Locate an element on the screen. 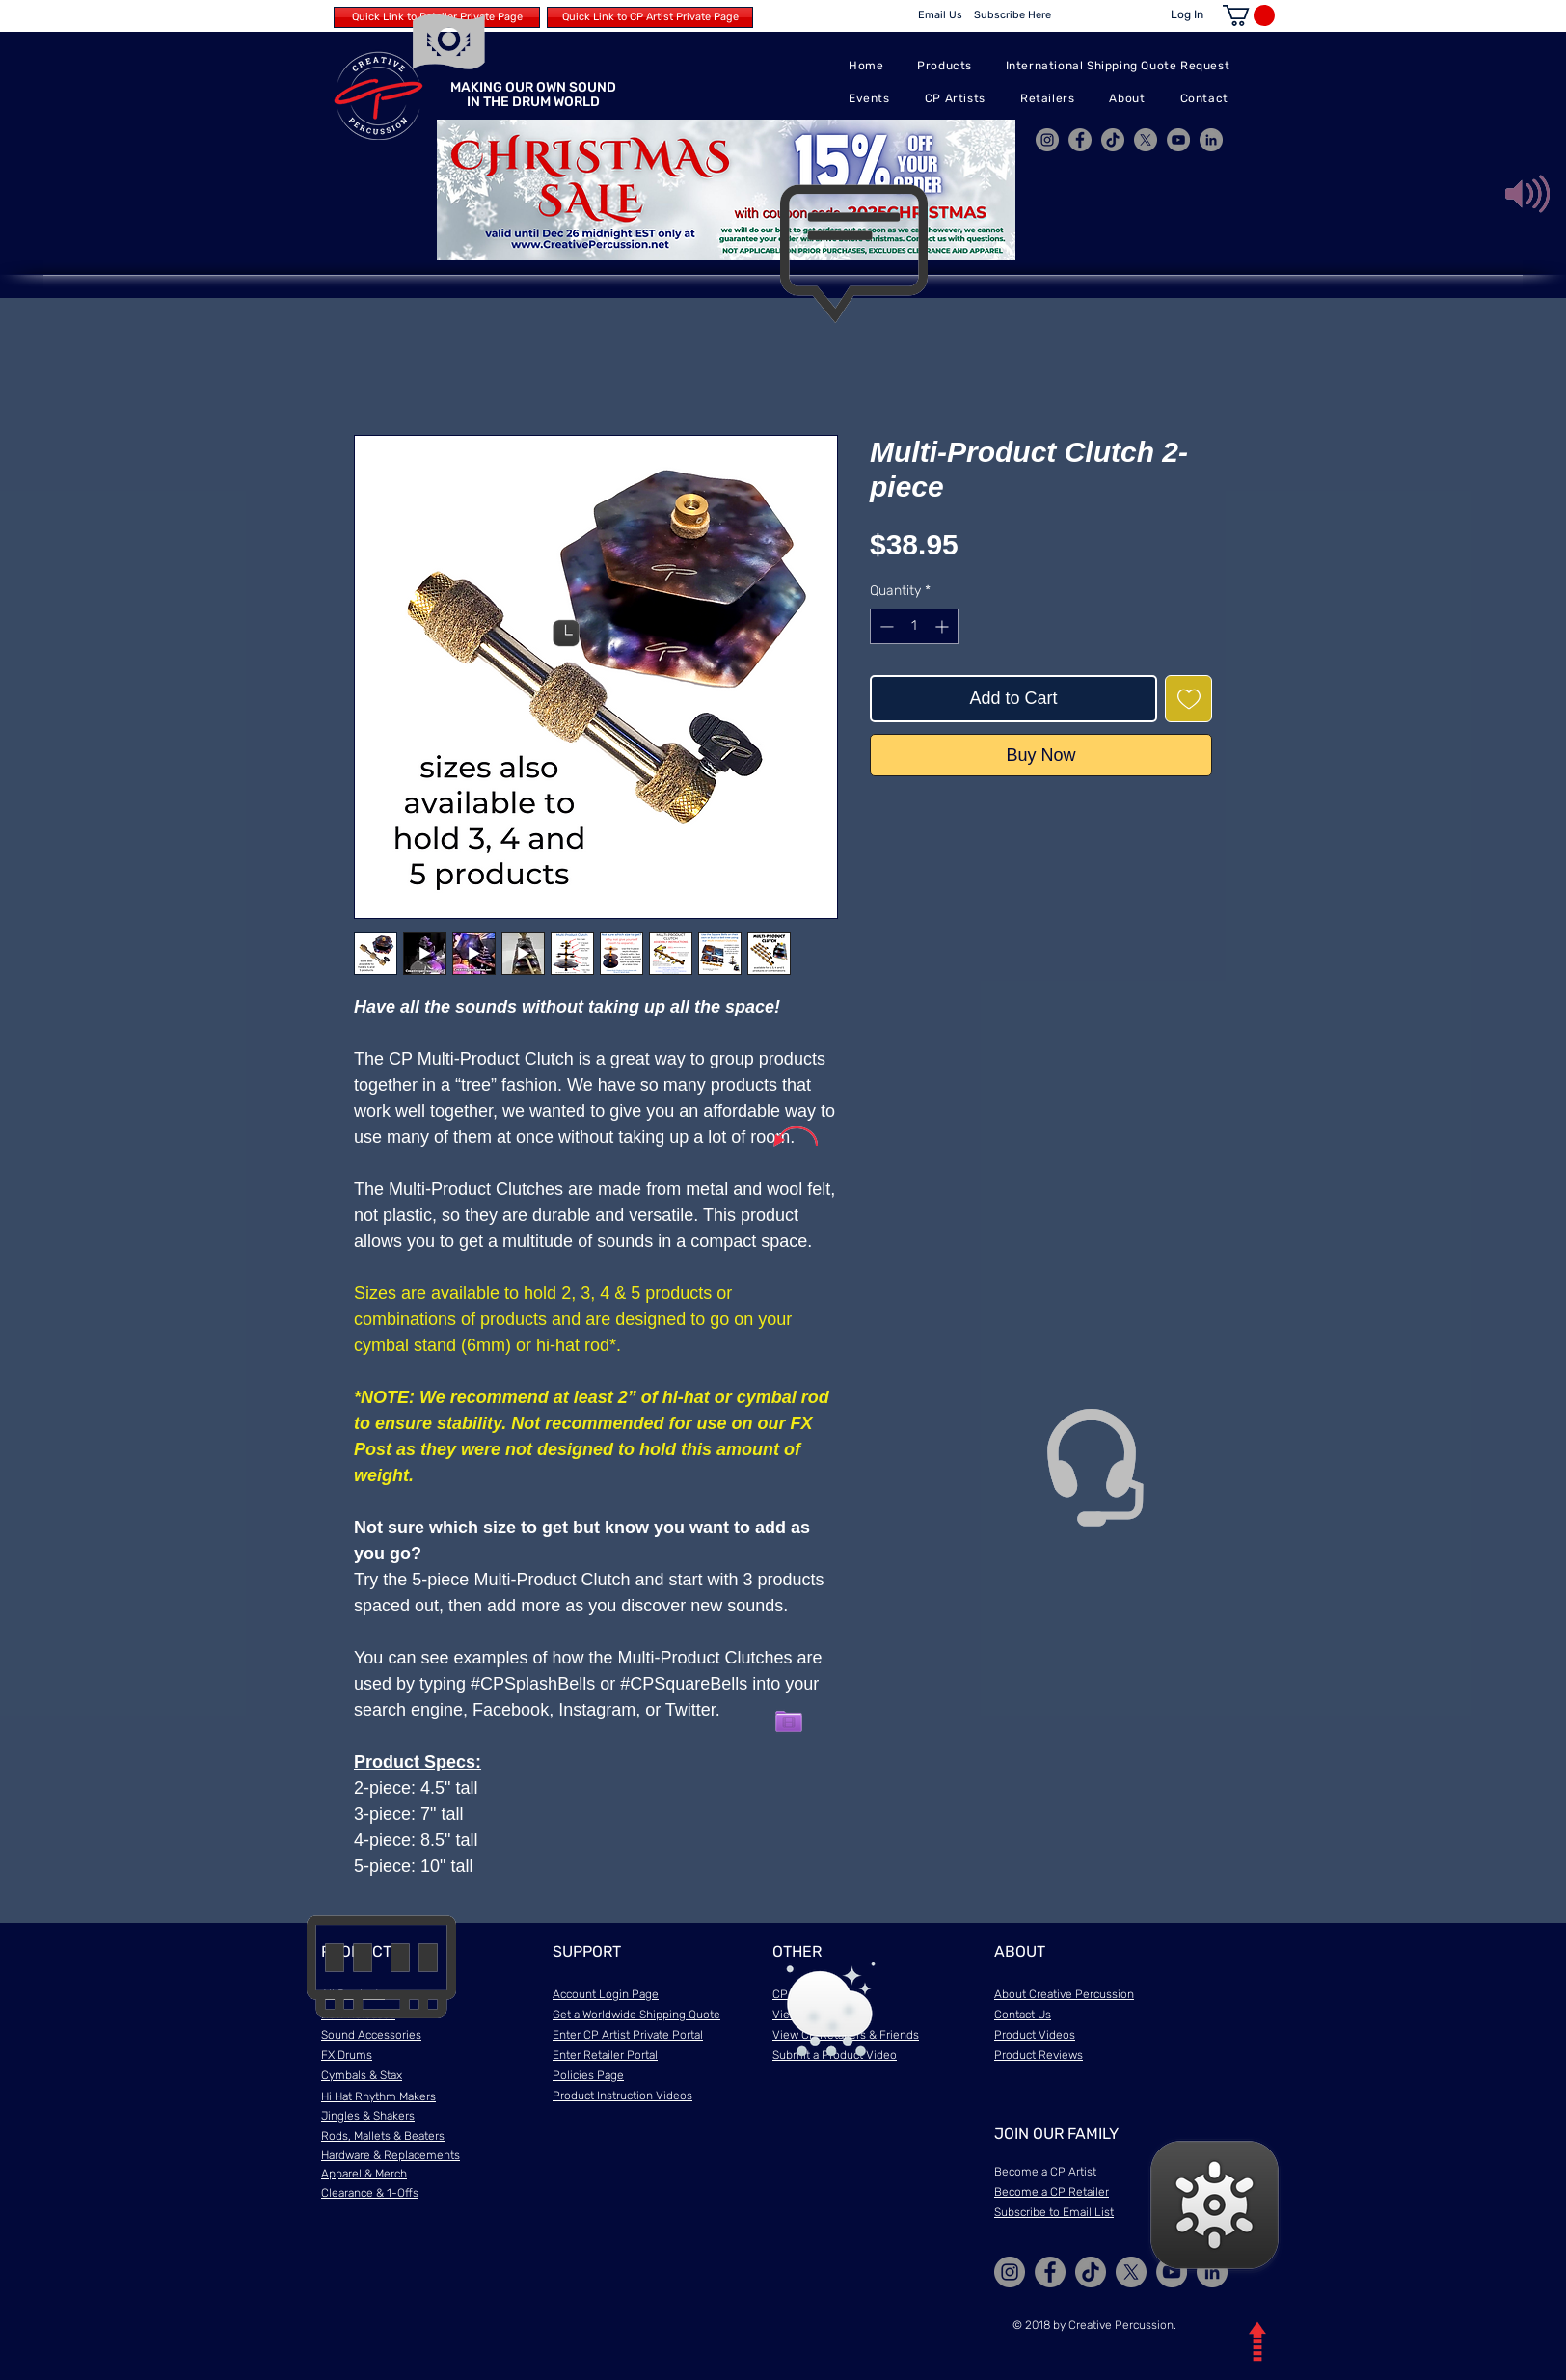 The width and height of the screenshot is (1566, 2380). adjust speaker or audio output settings is located at coordinates (1527, 194).